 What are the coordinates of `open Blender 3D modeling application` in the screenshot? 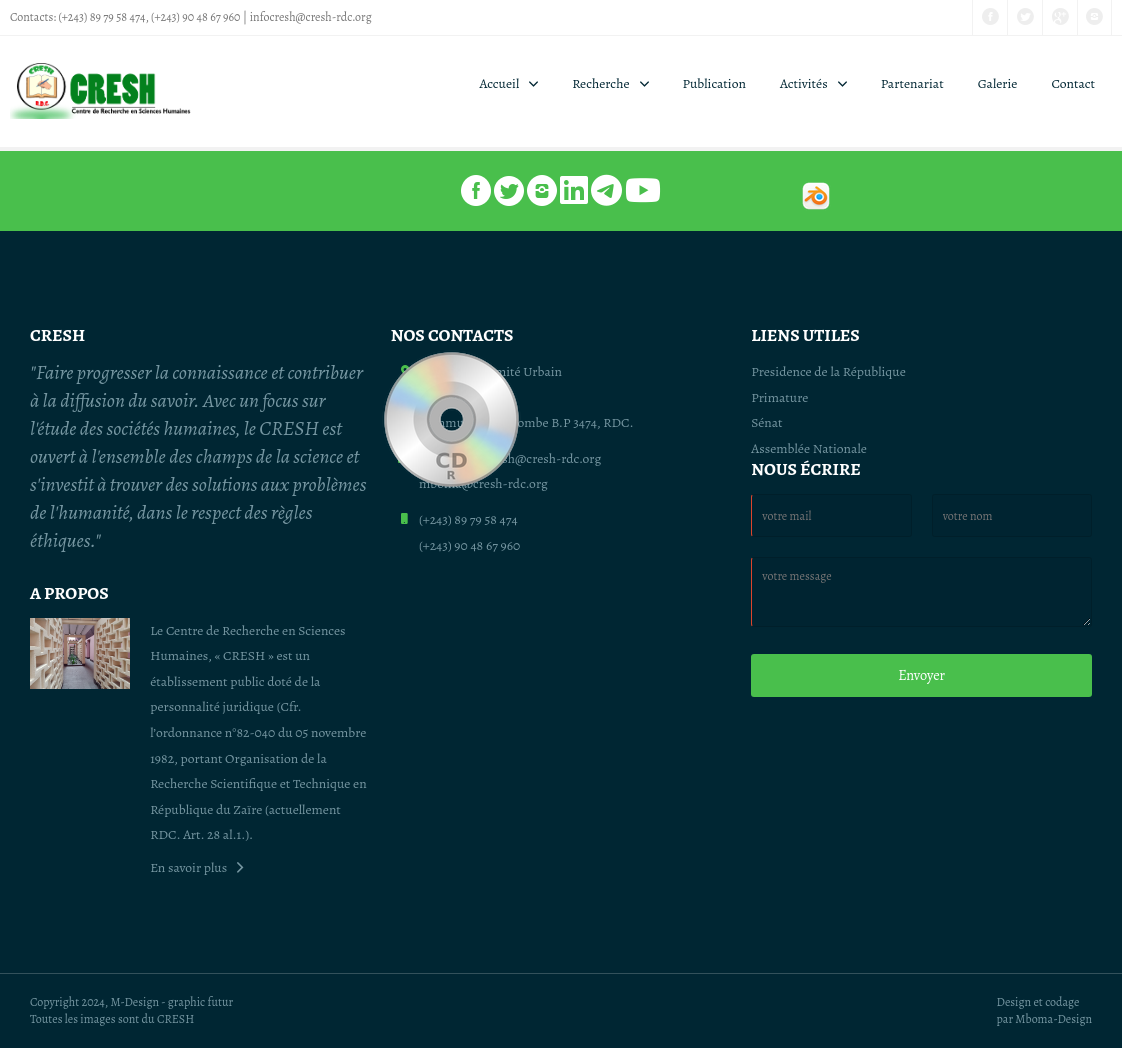 It's located at (816, 196).